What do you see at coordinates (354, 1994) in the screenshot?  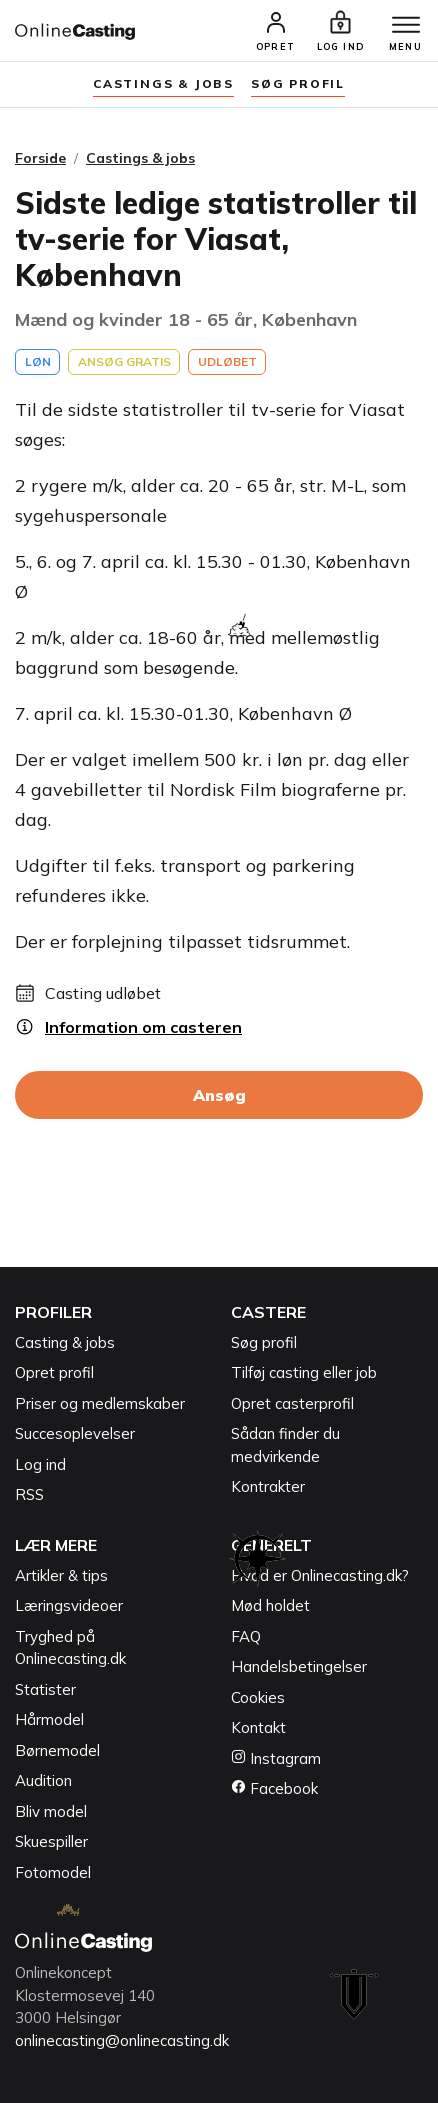 I see `adjust banner width or resize vertical flag element` at bounding box center [354, 1994].